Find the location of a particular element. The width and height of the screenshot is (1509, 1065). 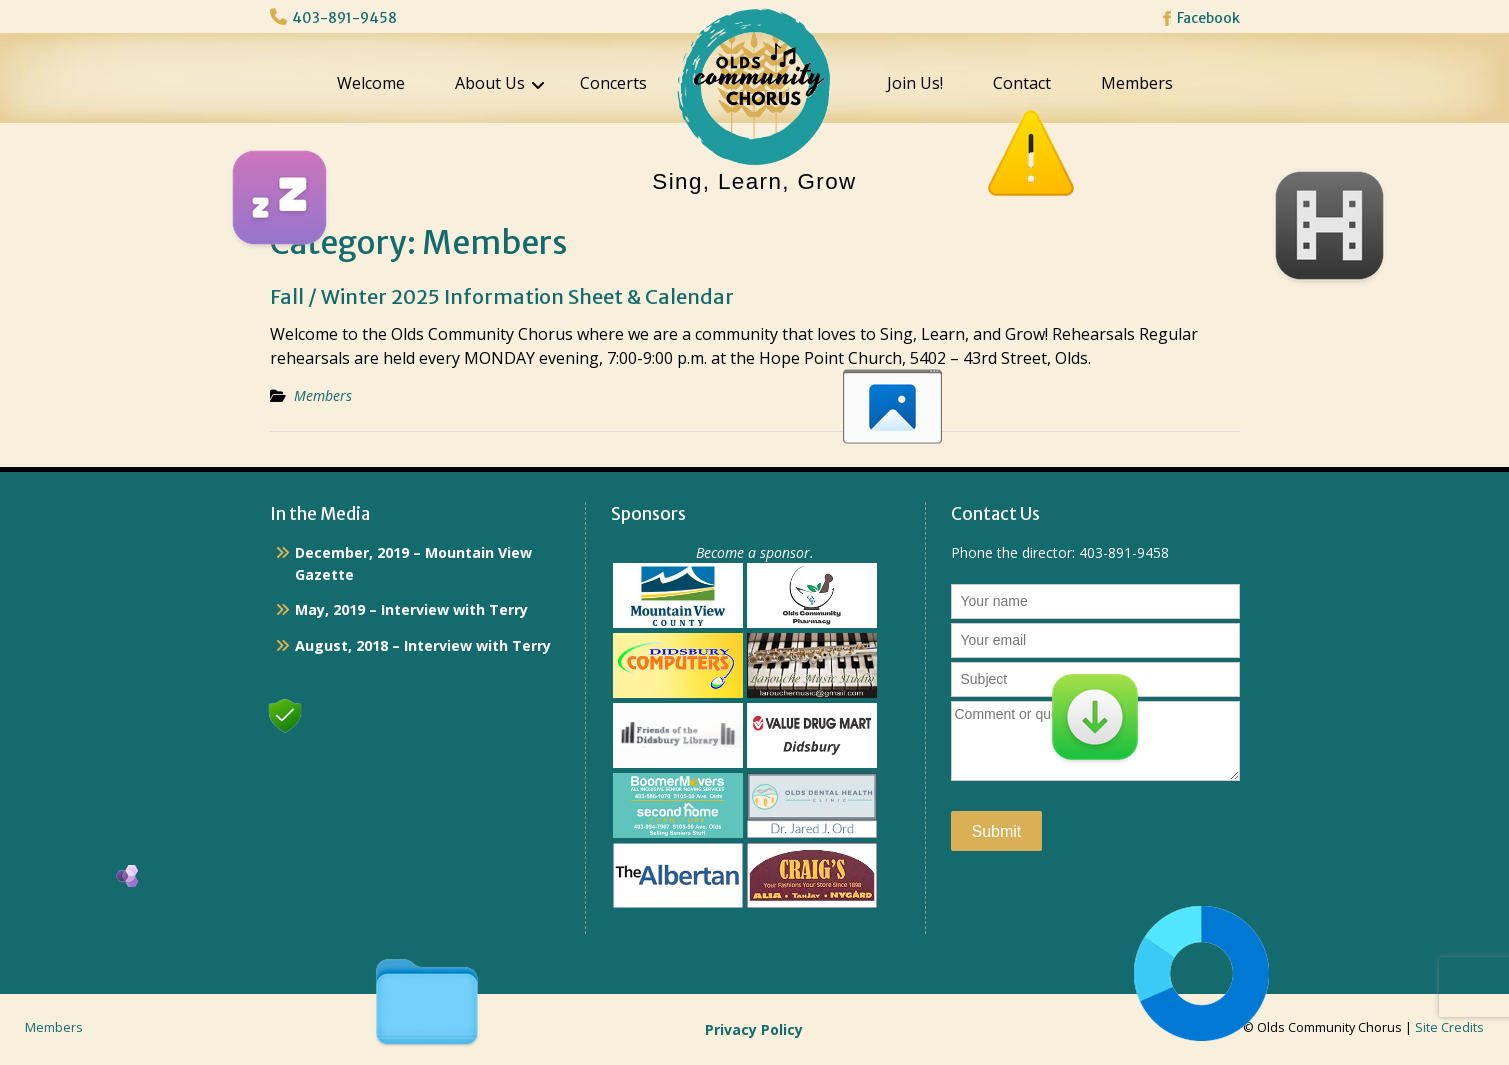

open haruna media player is located at coordinates (1329, 225).